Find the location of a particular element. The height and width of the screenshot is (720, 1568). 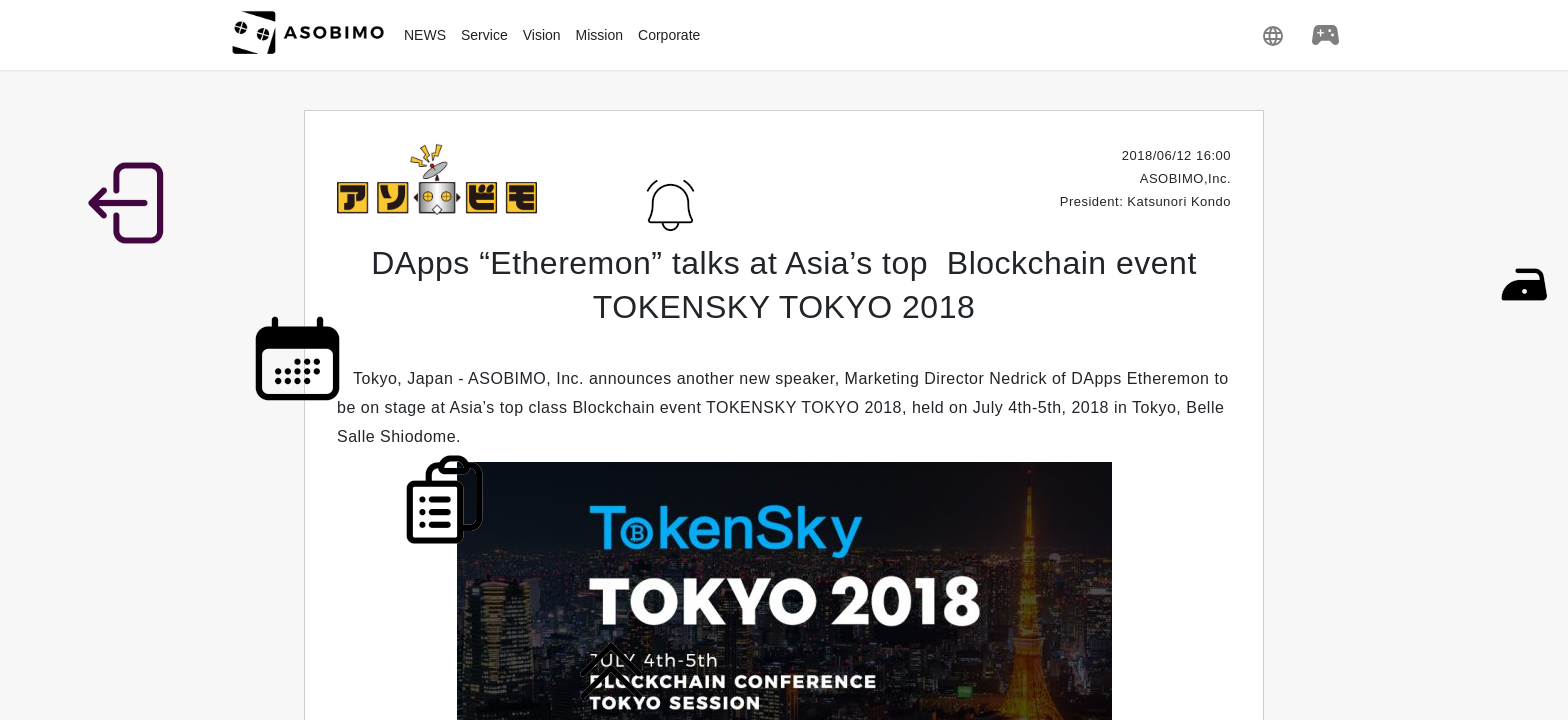

indicates new notifications or alerts is located at coordinates (670, 206).